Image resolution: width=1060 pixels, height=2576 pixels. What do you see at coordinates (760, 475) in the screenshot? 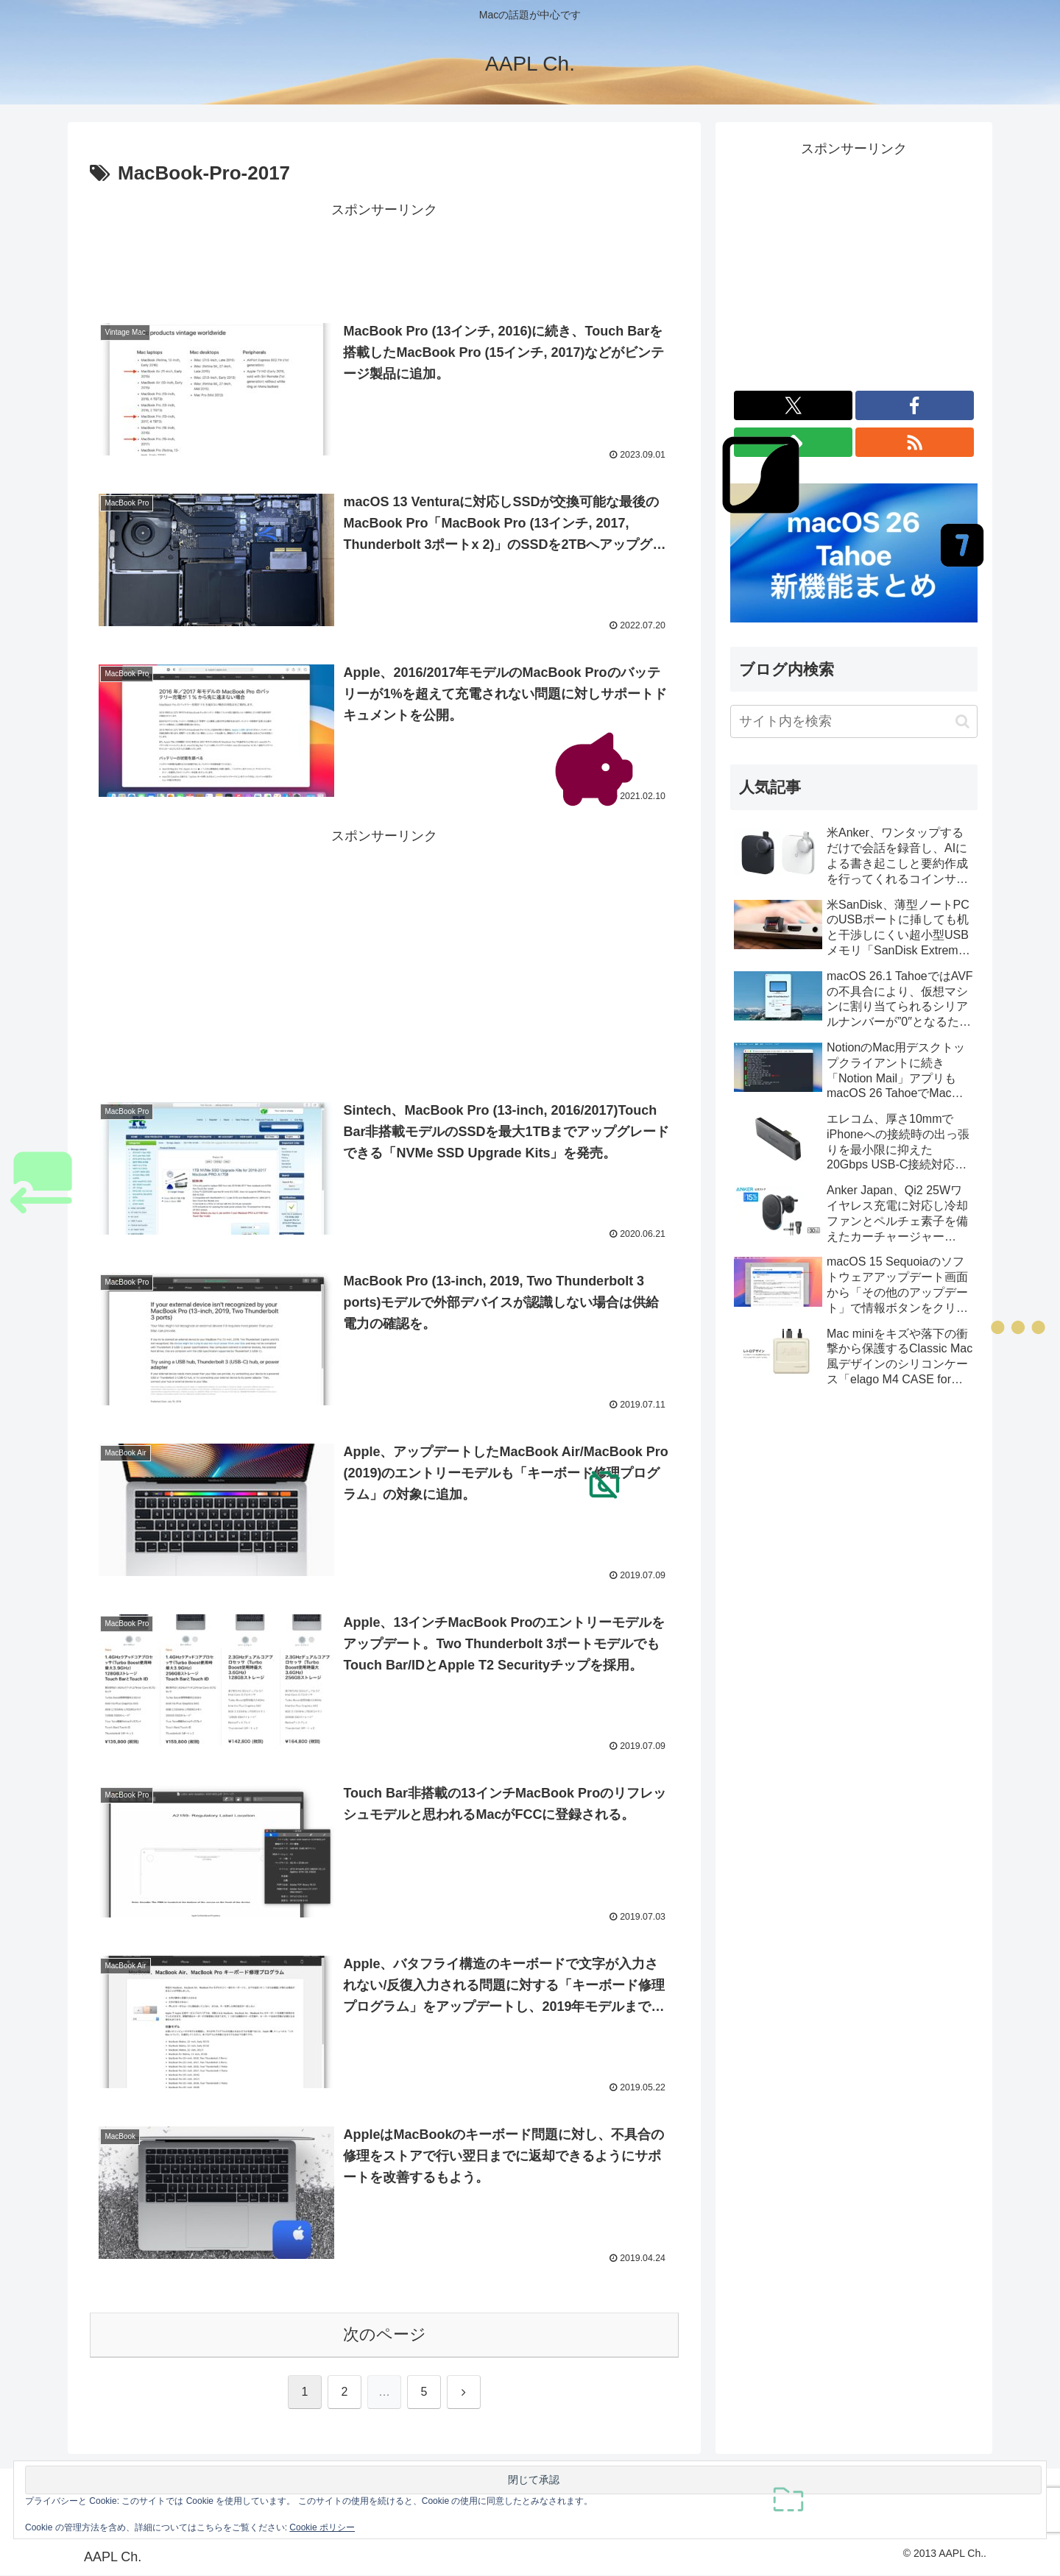
I see `adjust display contrast settings` at bounding box center [760, 475].